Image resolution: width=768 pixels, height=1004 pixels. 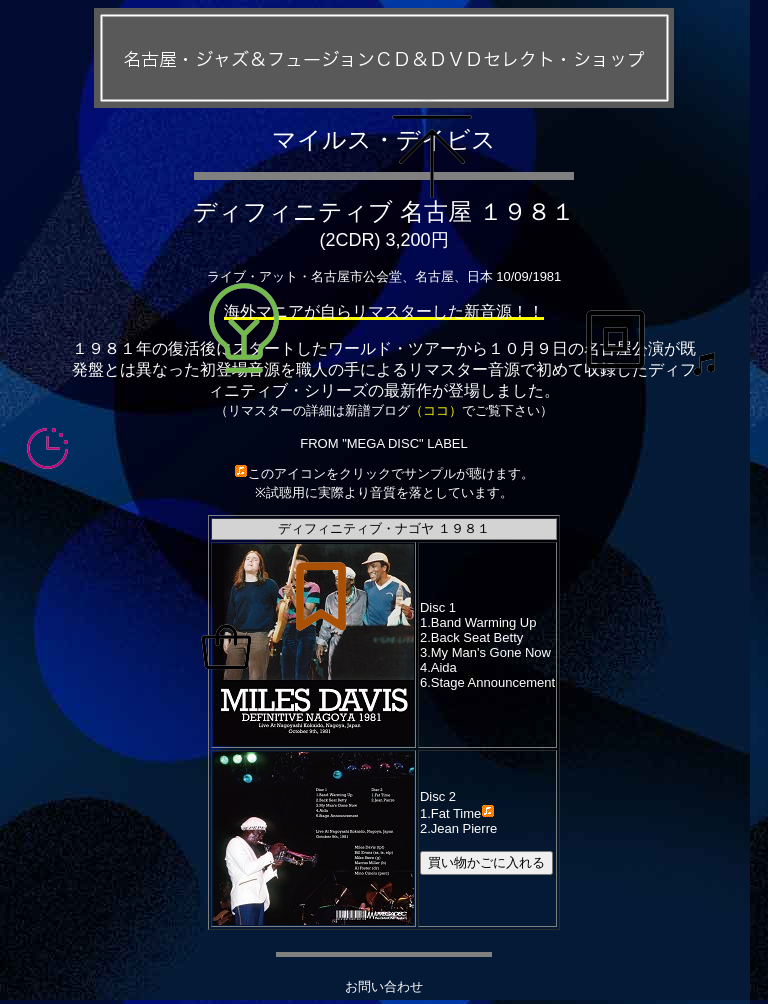 What do you see at coordinates (244, 328) in the screenshot?
I see `toggle idea or suggestion feature` at bounding box center [244, 328].